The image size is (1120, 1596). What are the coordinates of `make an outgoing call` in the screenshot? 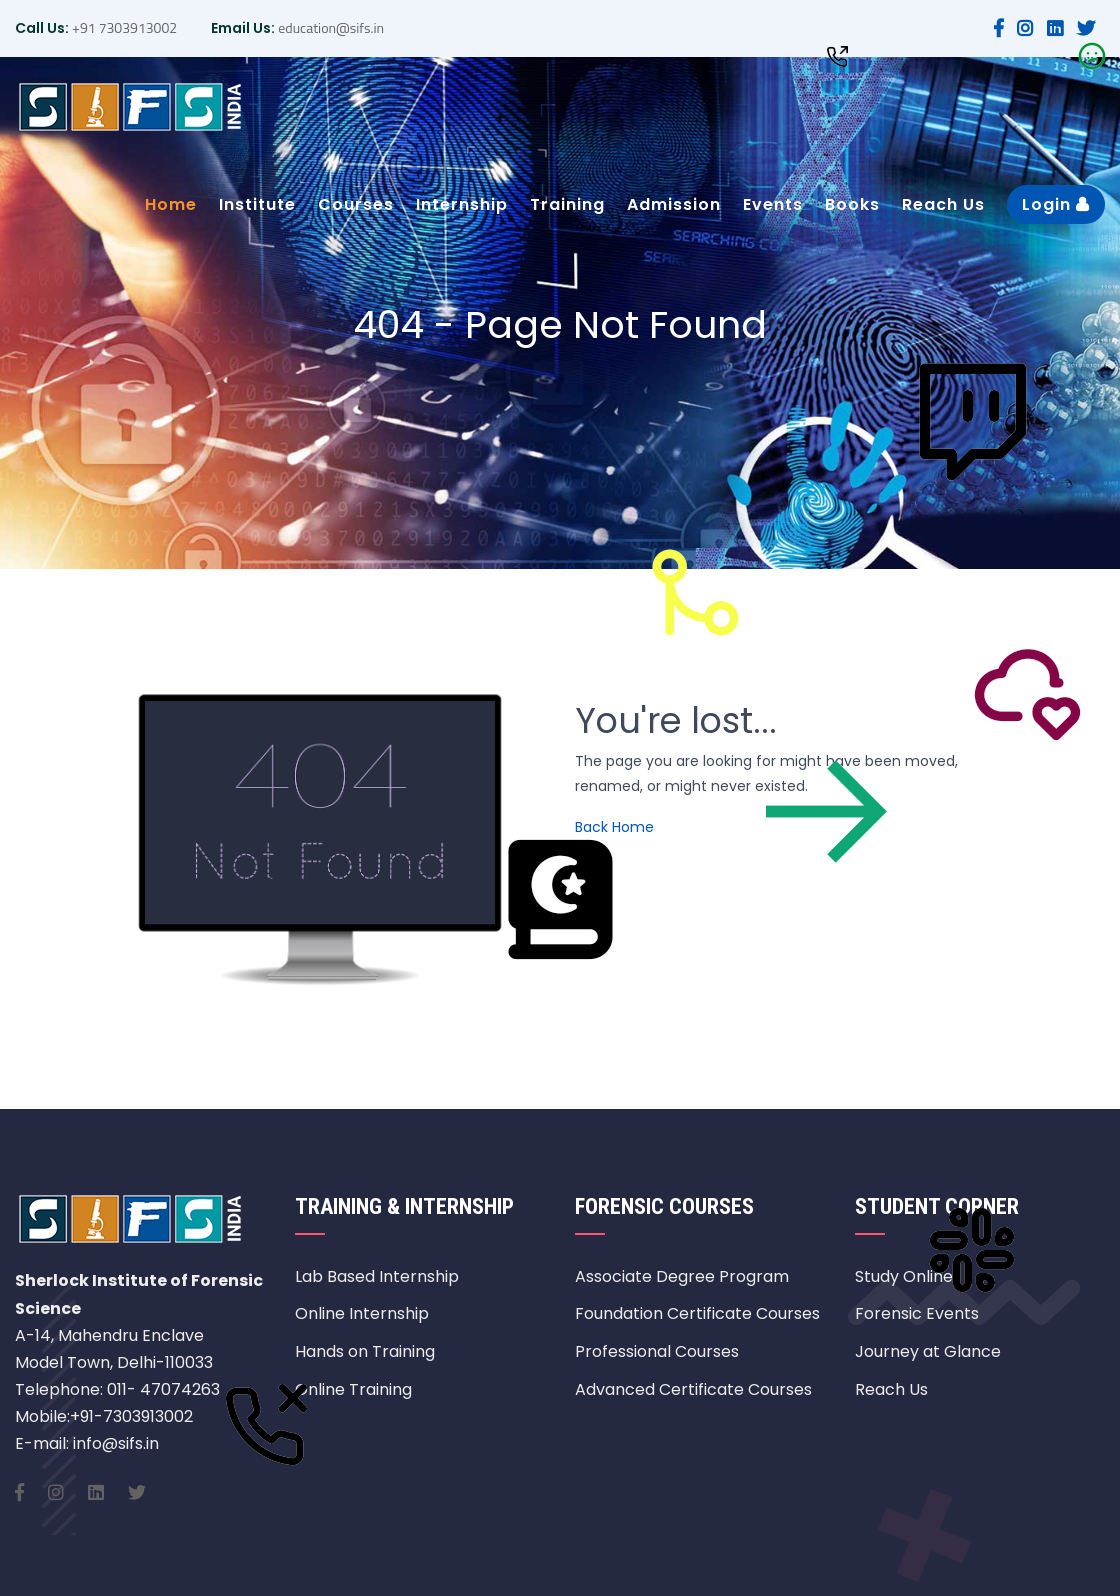 It's located at (837, 57).